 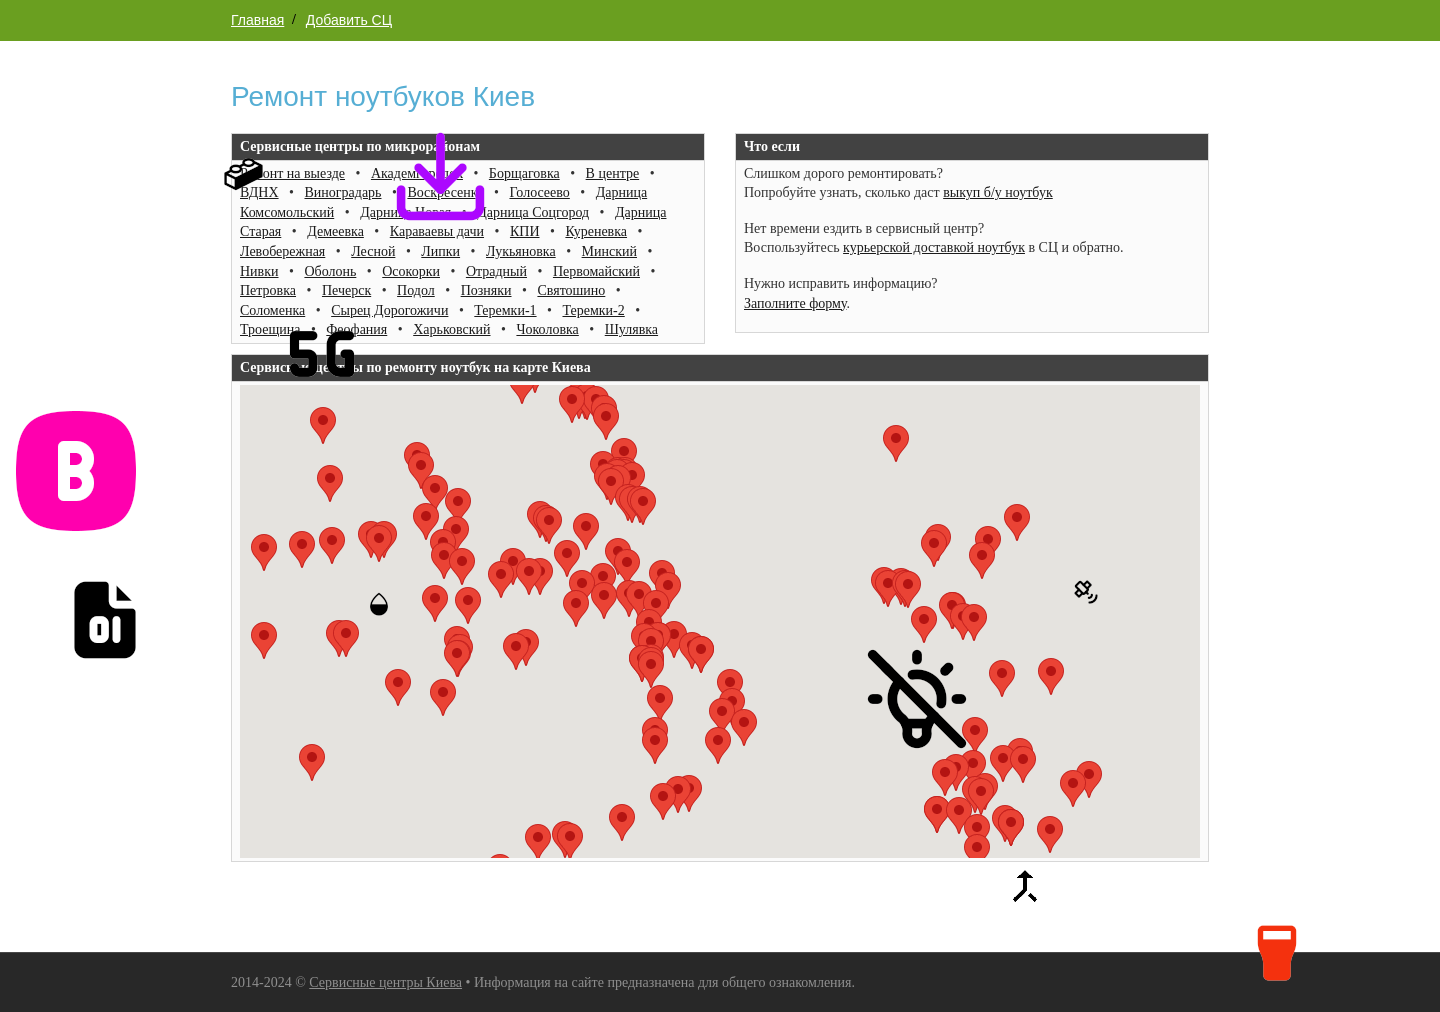 I want to click on view a file containing numerical data, so click(x=105, y=620).